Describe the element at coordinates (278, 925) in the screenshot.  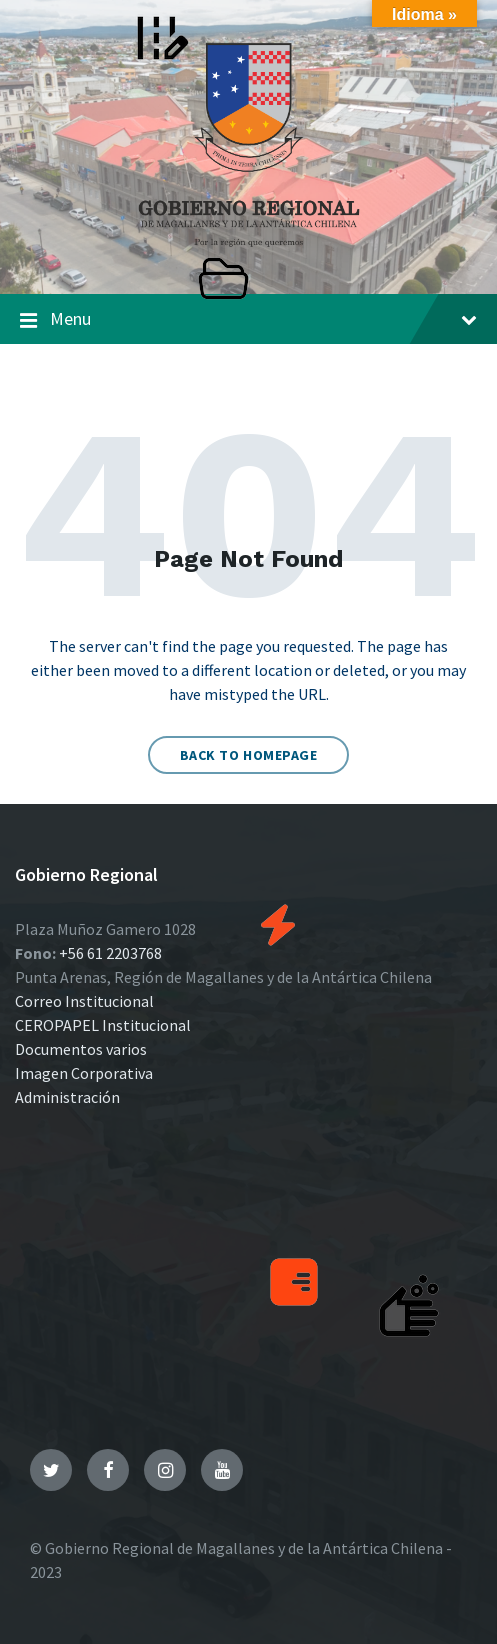
I see `indicates quick actions or flash features` at that location.